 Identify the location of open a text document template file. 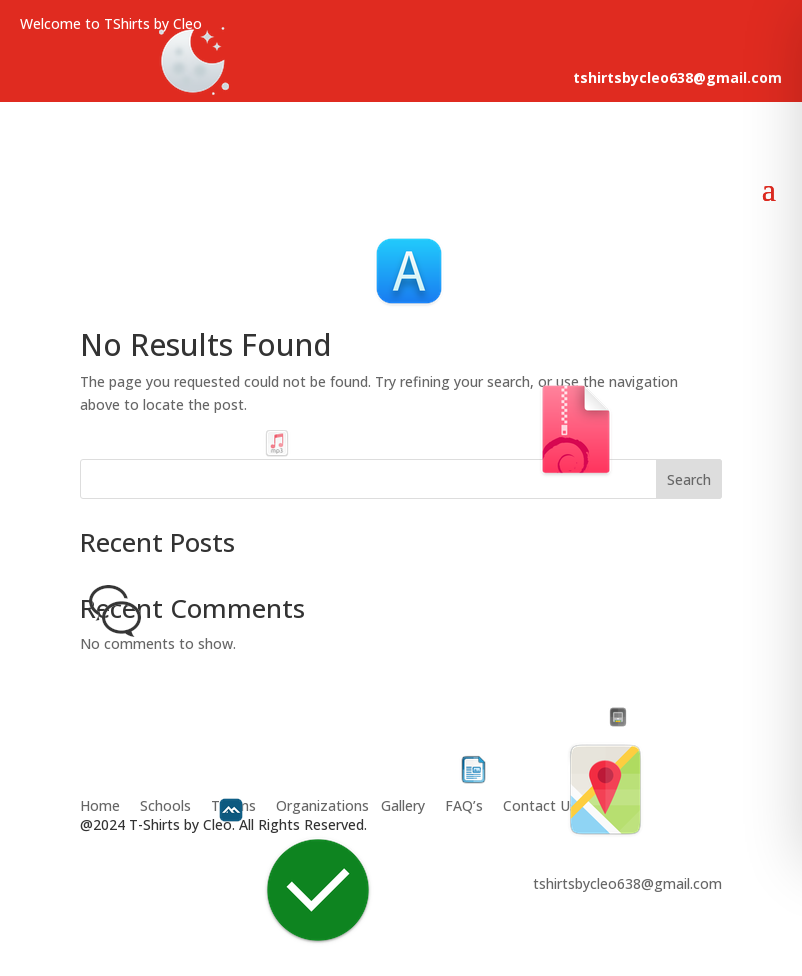
(473, 769).